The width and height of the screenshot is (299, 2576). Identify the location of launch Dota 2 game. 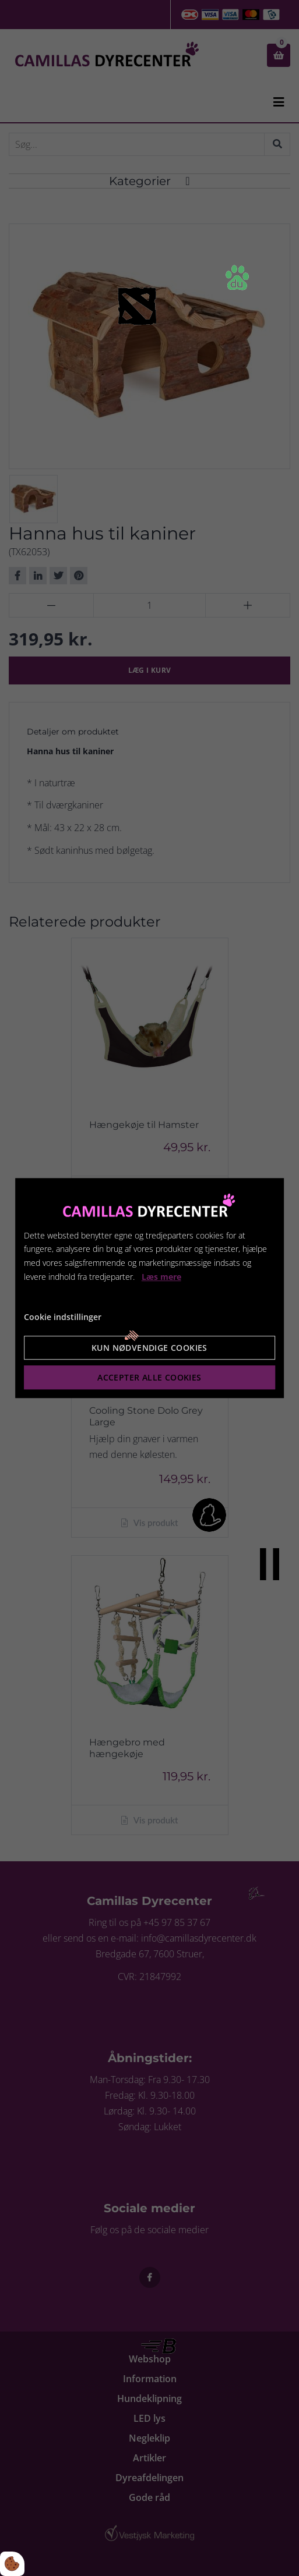
(137, 306).